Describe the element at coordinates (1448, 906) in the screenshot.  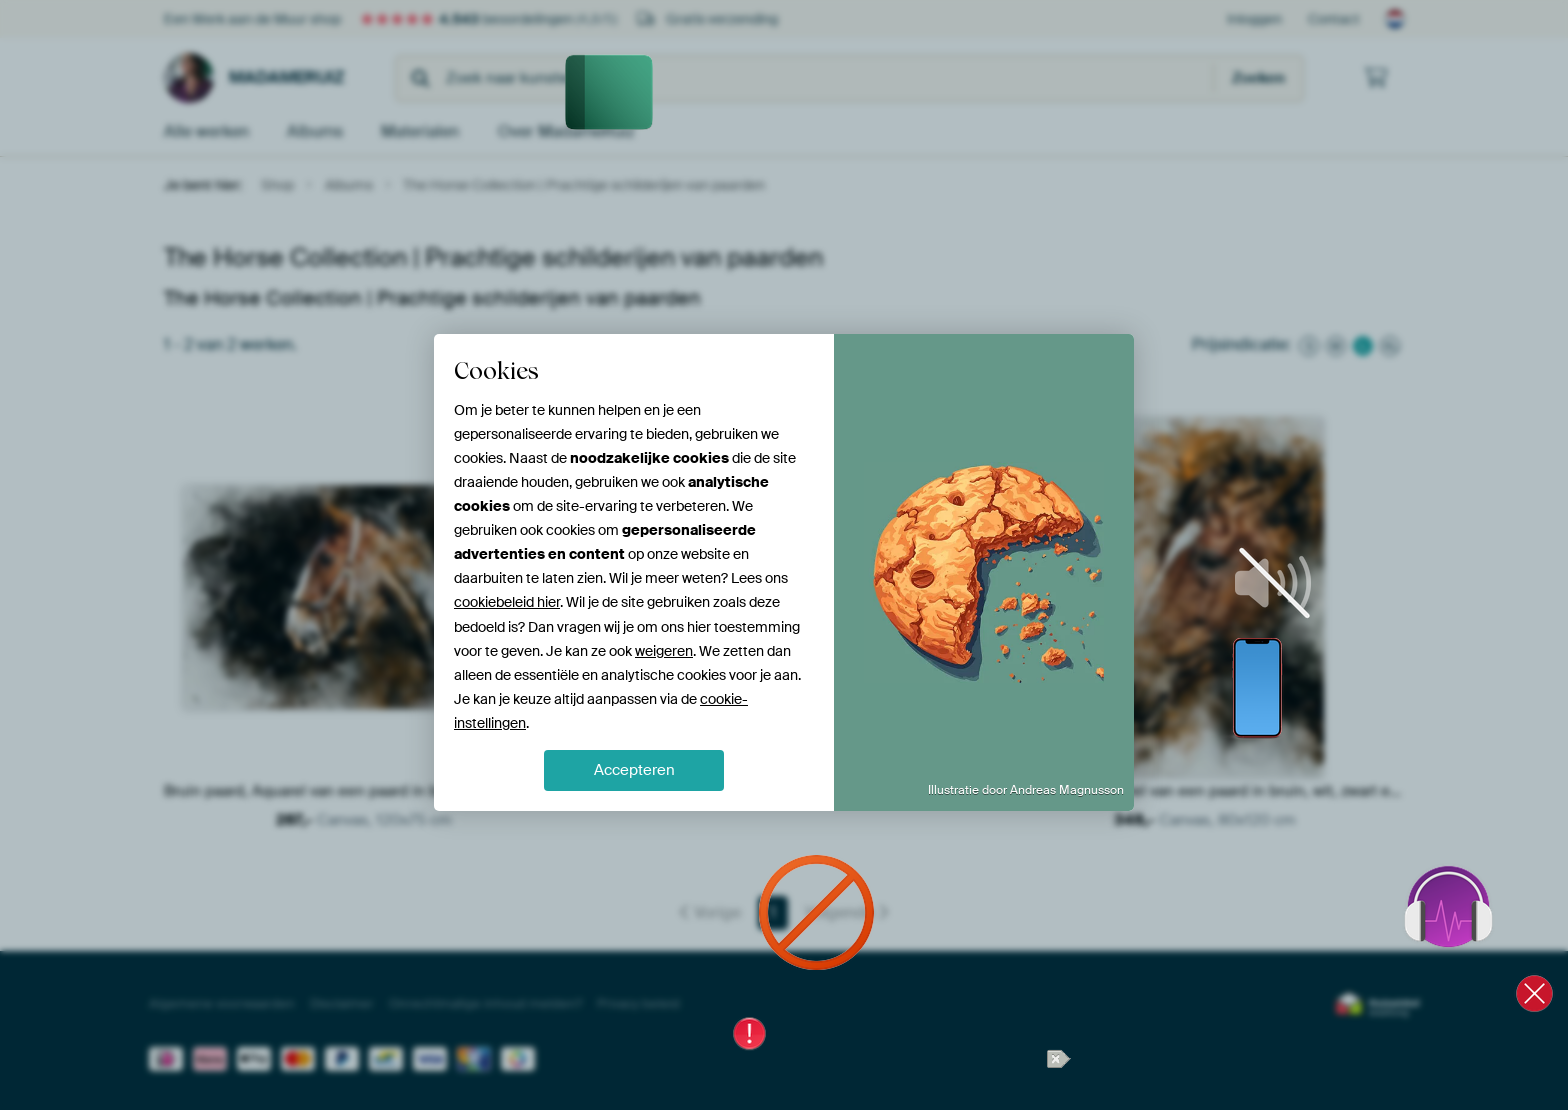
I see `audio output device connected` at that location.